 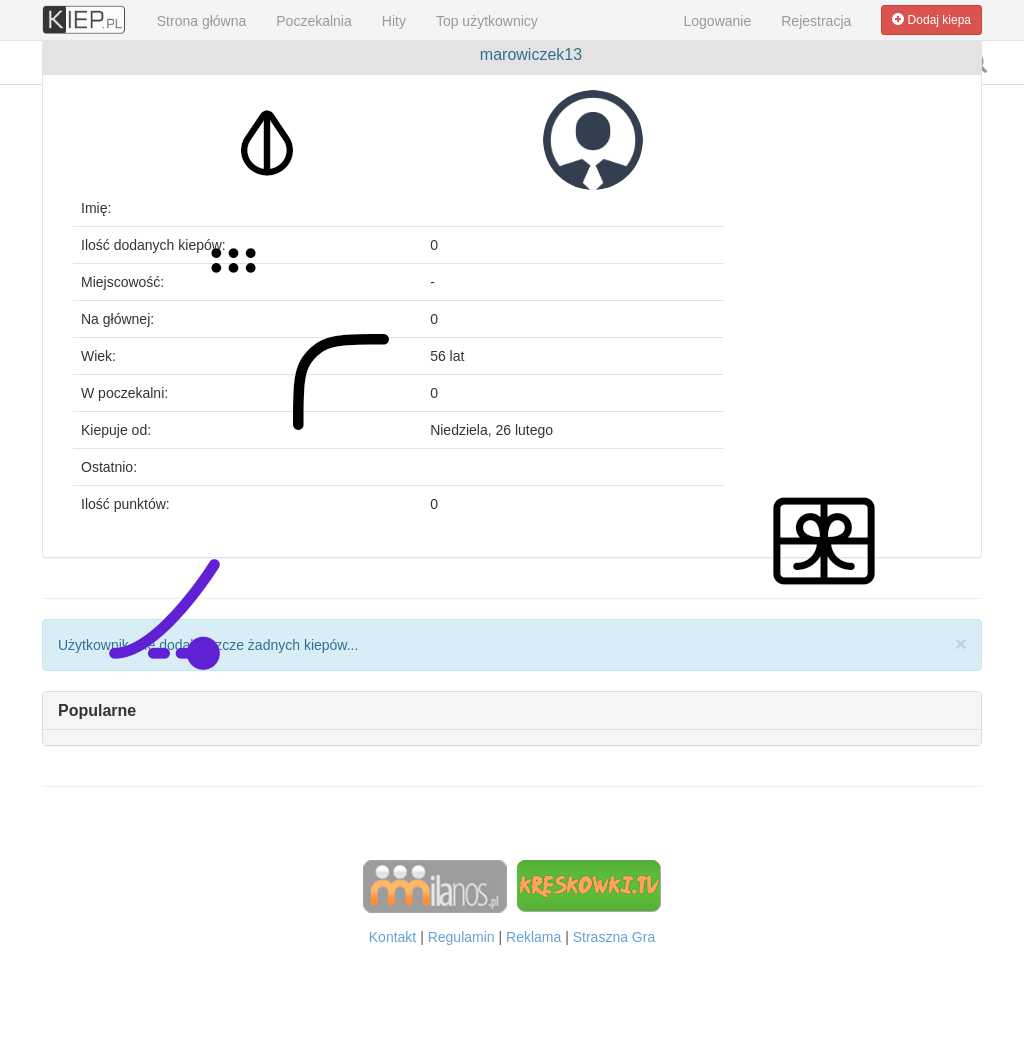 I want to click on indicates 50% humidity level, so click(x=267, y=143).